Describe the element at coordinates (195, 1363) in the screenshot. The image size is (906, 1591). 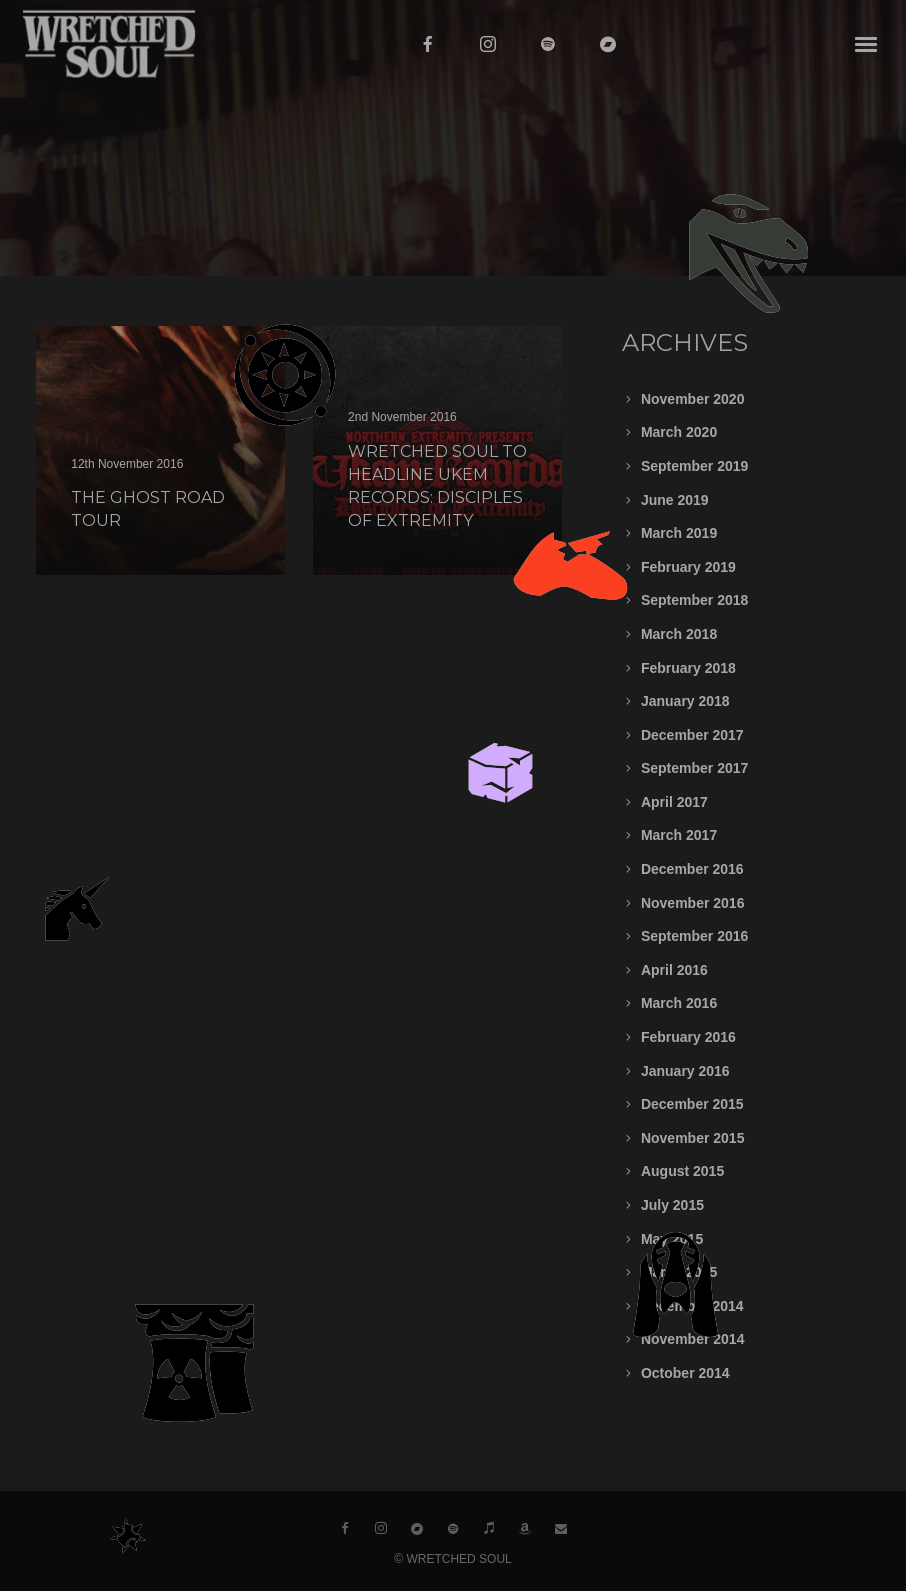
I see `nuclear power plant facility icon` at that location.